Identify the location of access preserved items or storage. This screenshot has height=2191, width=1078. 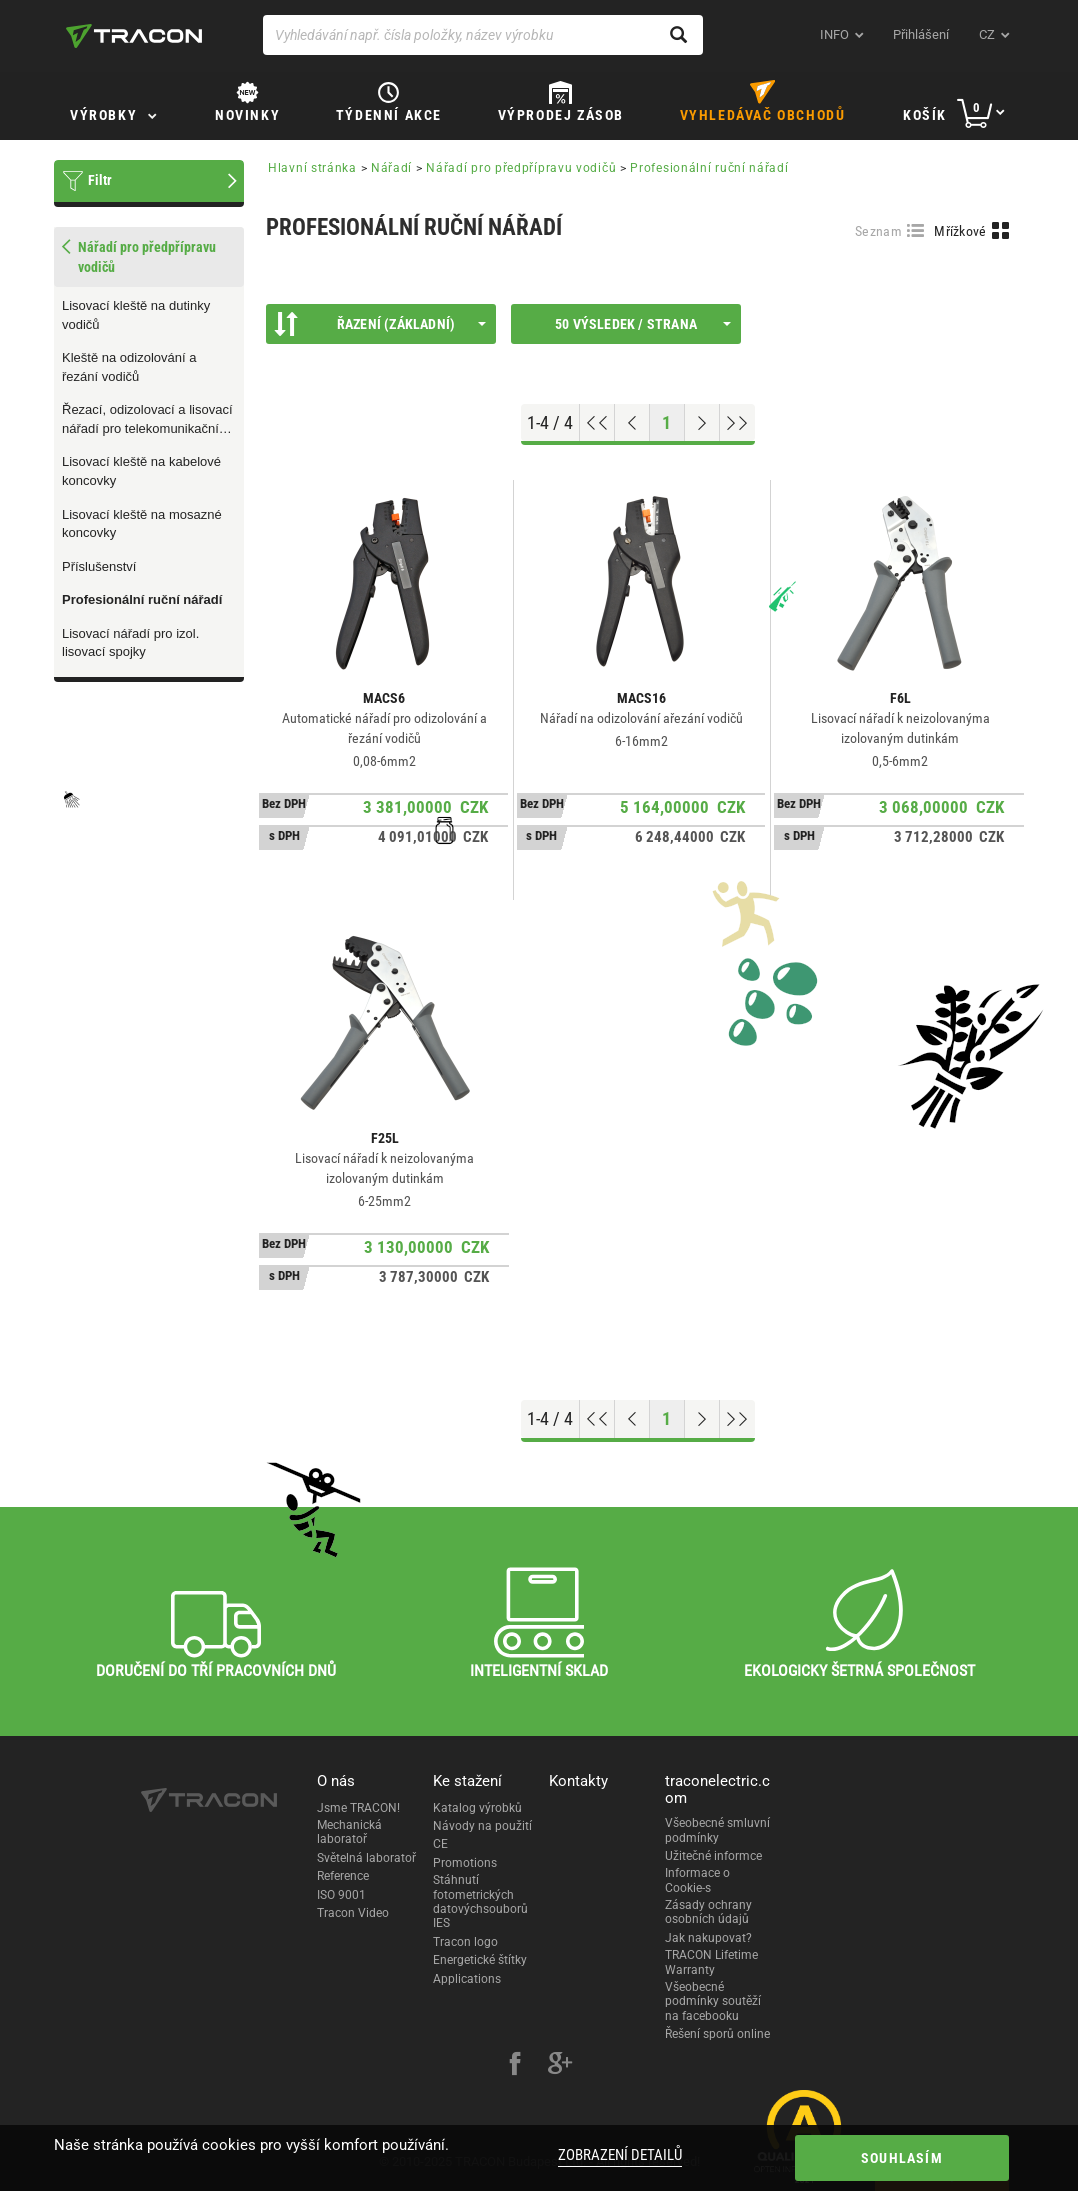
(444, 830).